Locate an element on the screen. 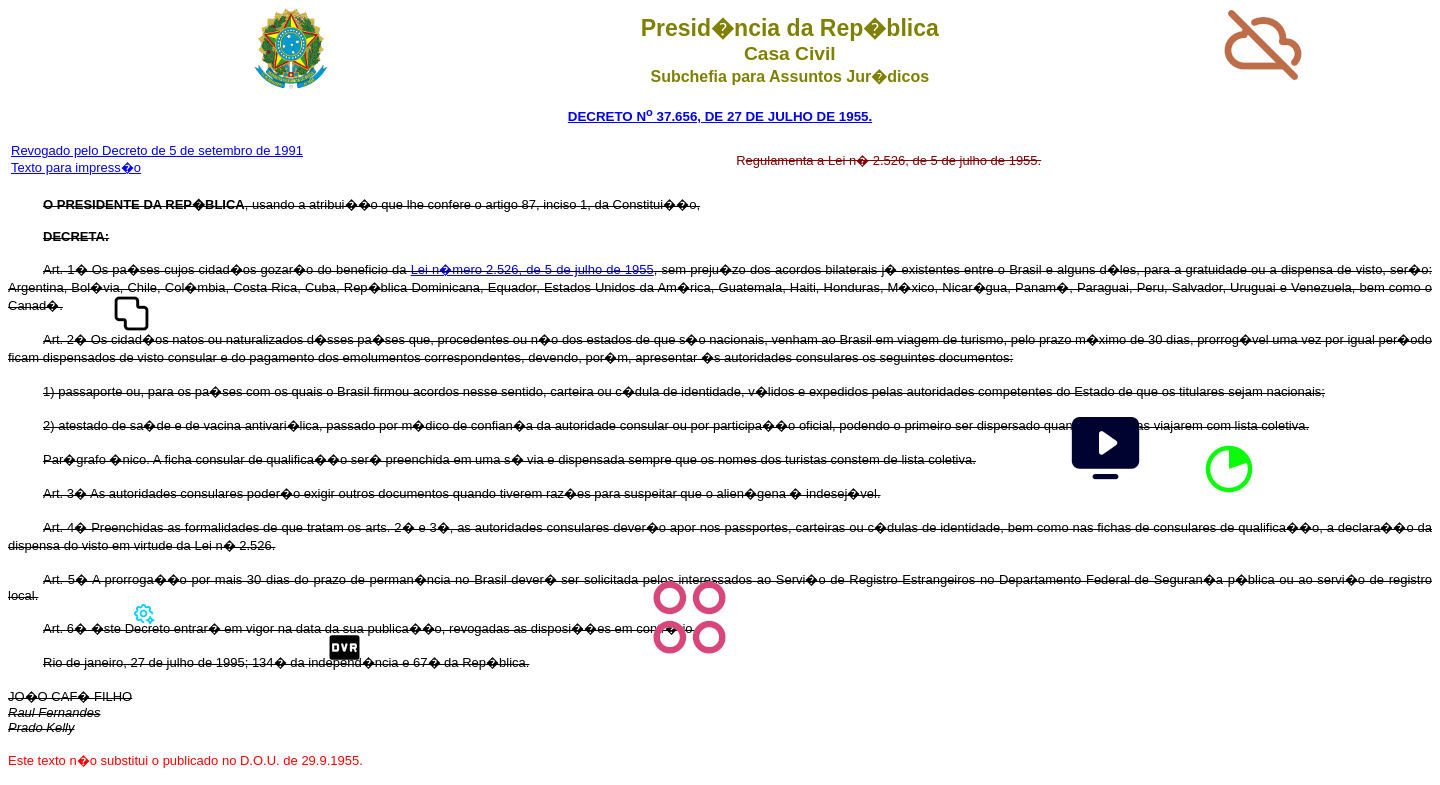 The height and width of the screenshot is (785, 1440). open app grid or dashboard is located at coordinates (689, 617).